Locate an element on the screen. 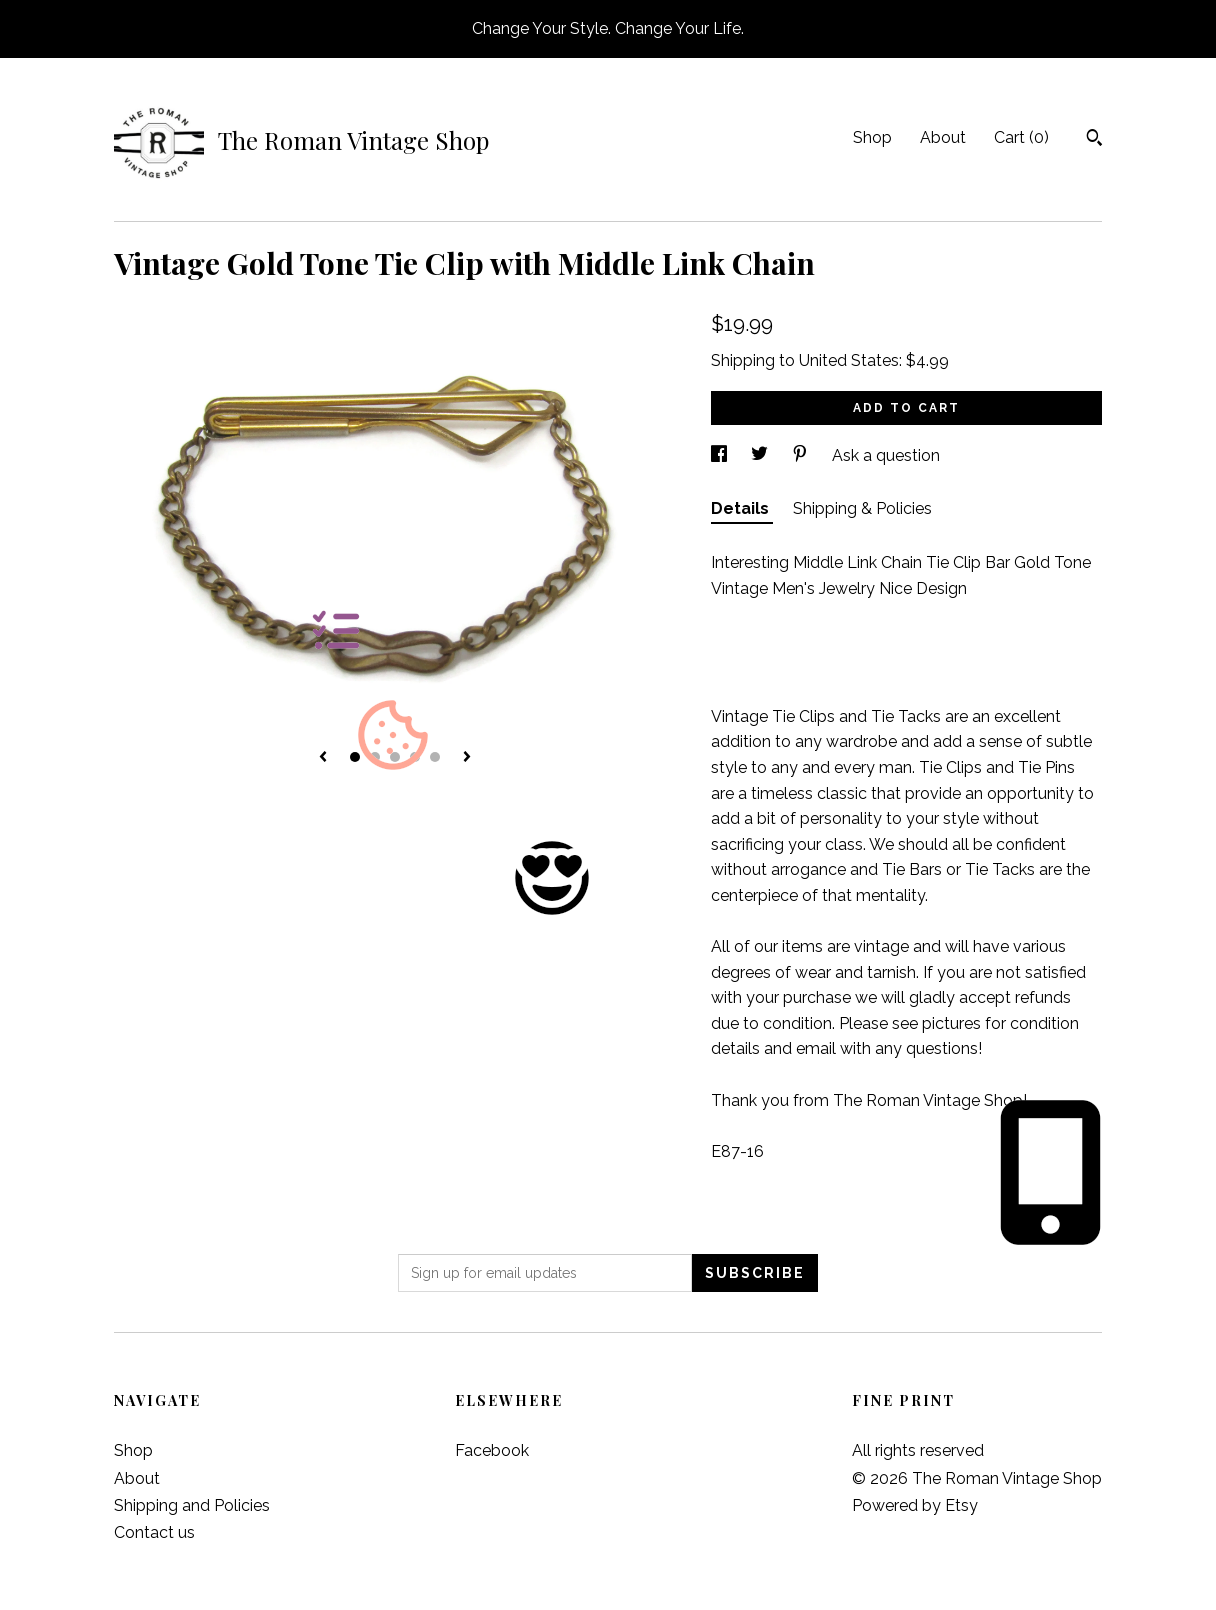 This screenshot has height=1610, width=1216. view your task checklist is located at coordinates (336, 631).